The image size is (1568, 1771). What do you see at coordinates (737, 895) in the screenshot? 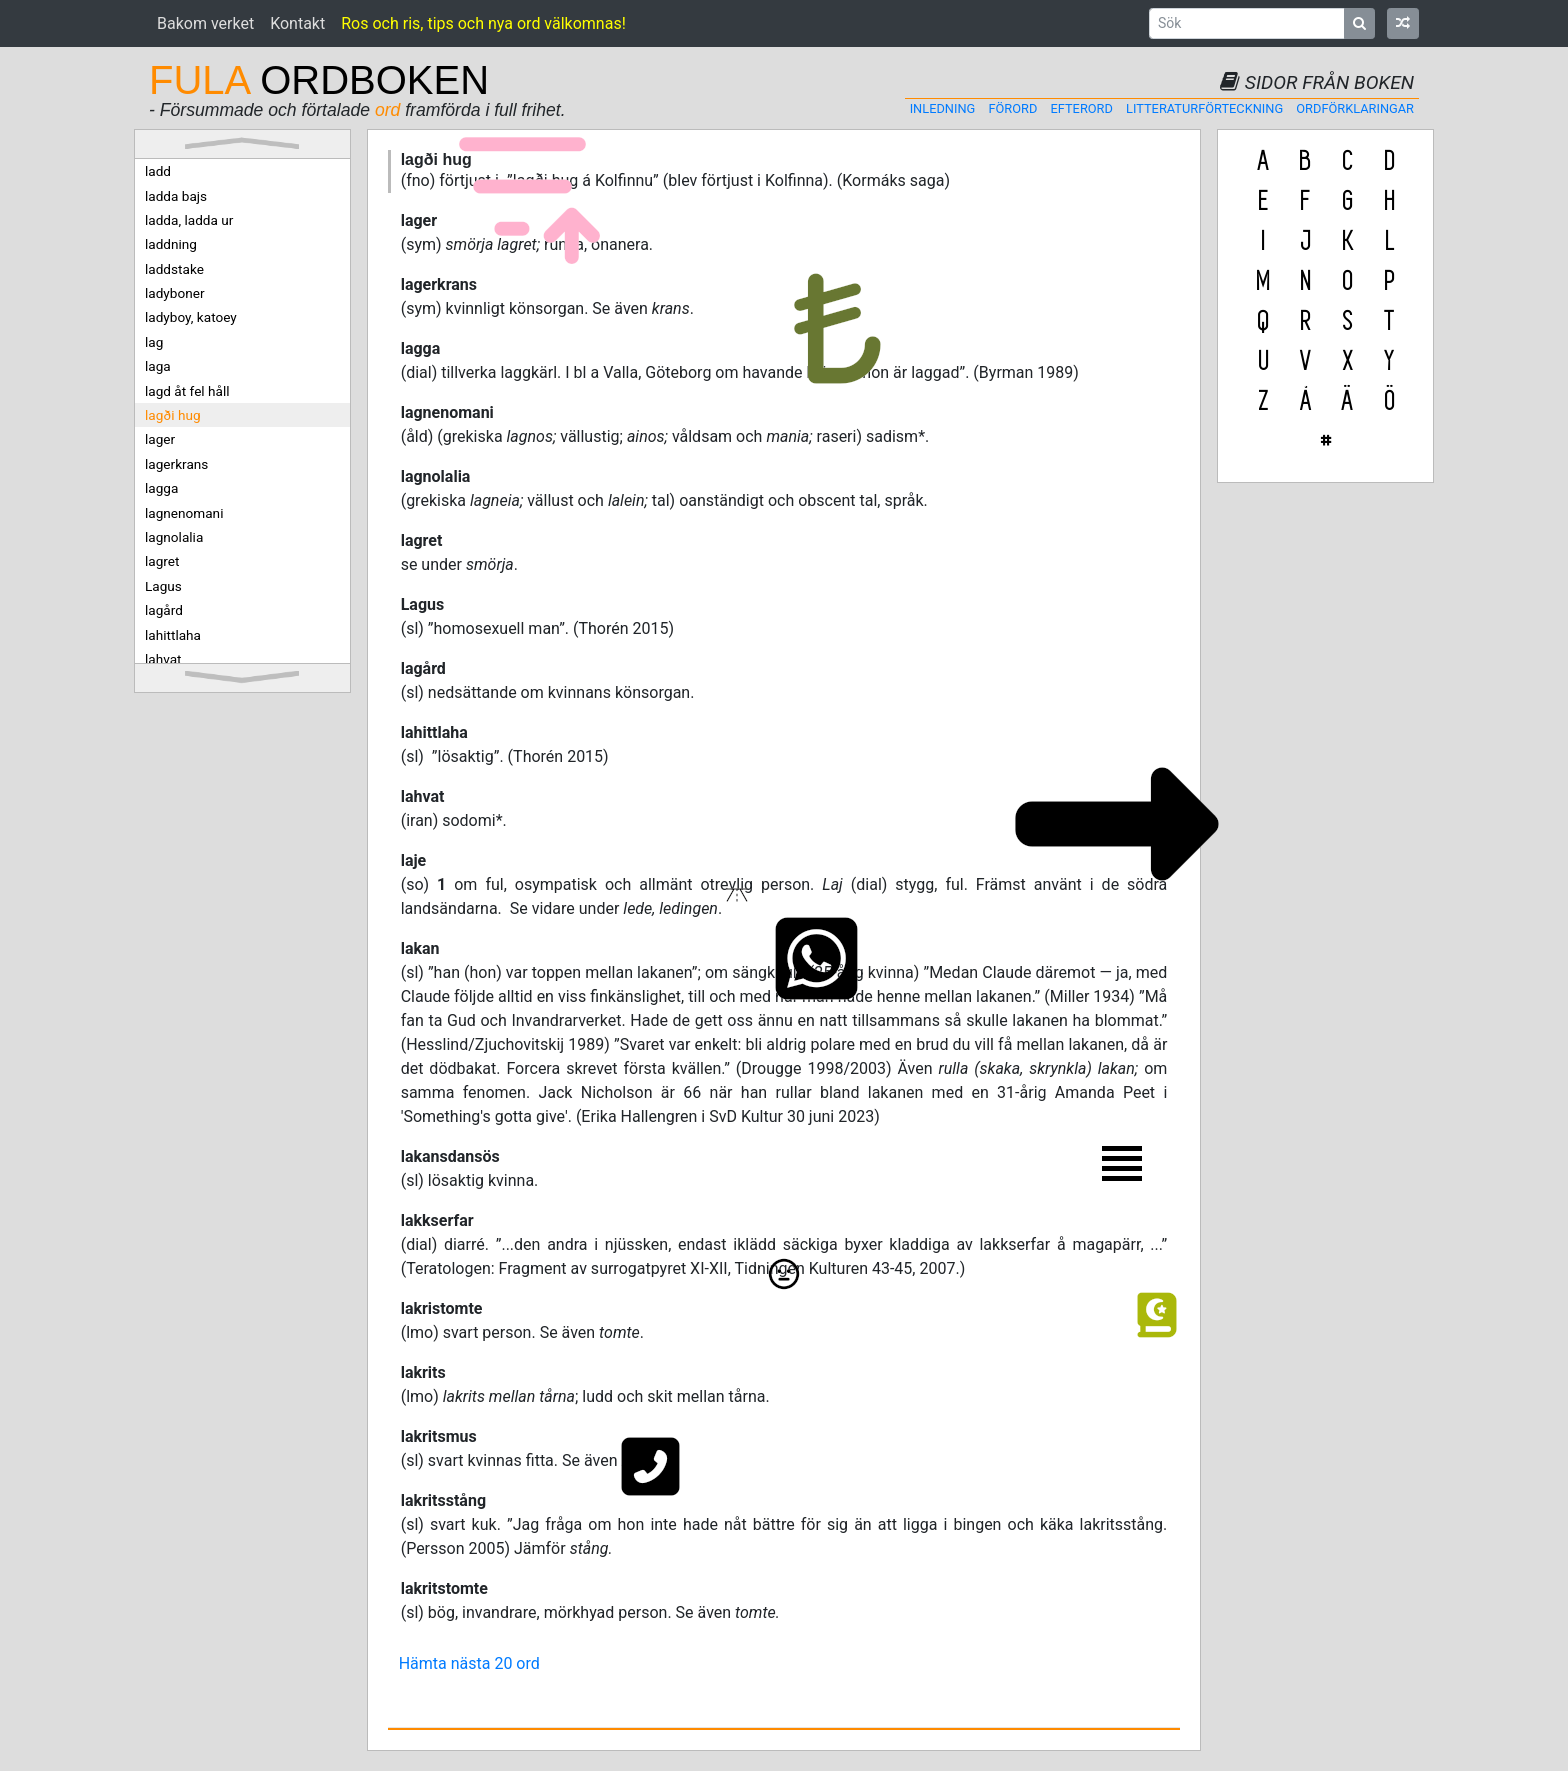
I see `view directions or navigation route` at bounding box center [737, 895].